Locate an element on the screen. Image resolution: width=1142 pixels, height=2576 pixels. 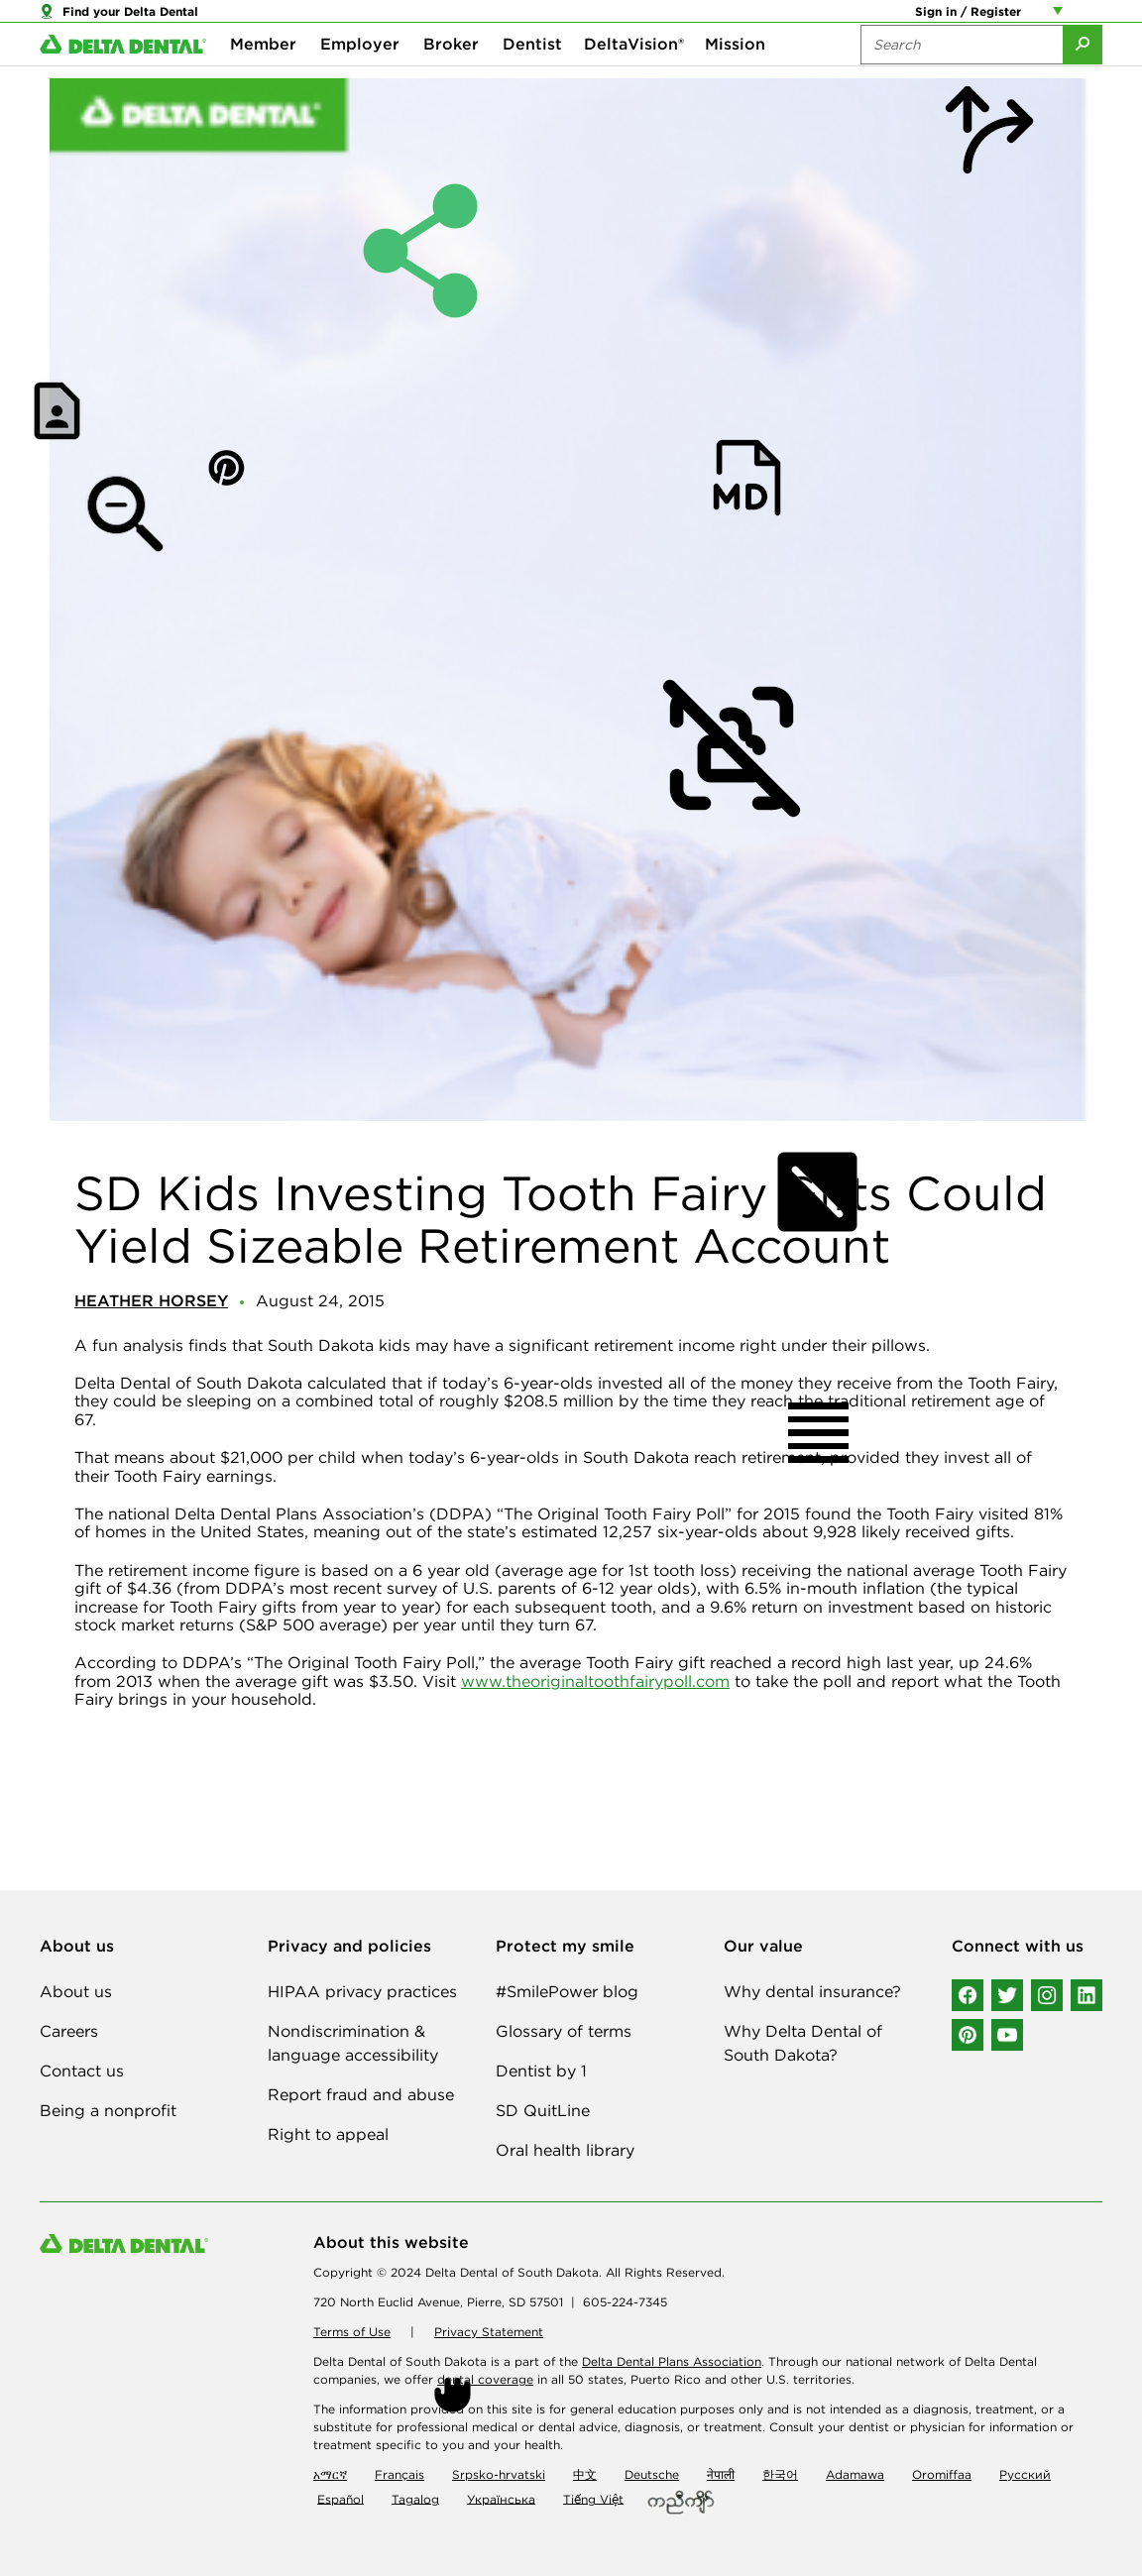
markdown file type indicator is located at coordinates (748, 478).